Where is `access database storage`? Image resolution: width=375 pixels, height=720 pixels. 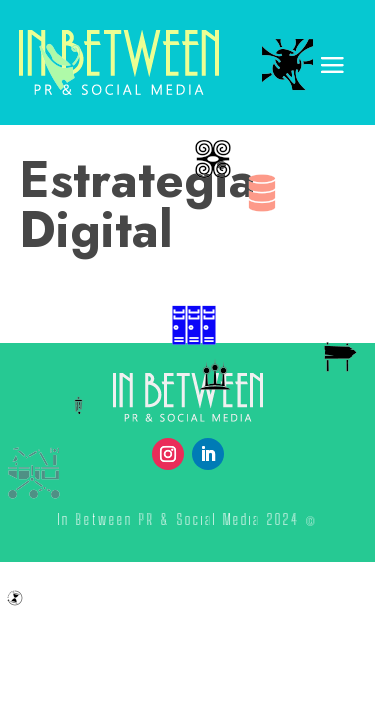 access database storage is located at coordinates (262, 193).